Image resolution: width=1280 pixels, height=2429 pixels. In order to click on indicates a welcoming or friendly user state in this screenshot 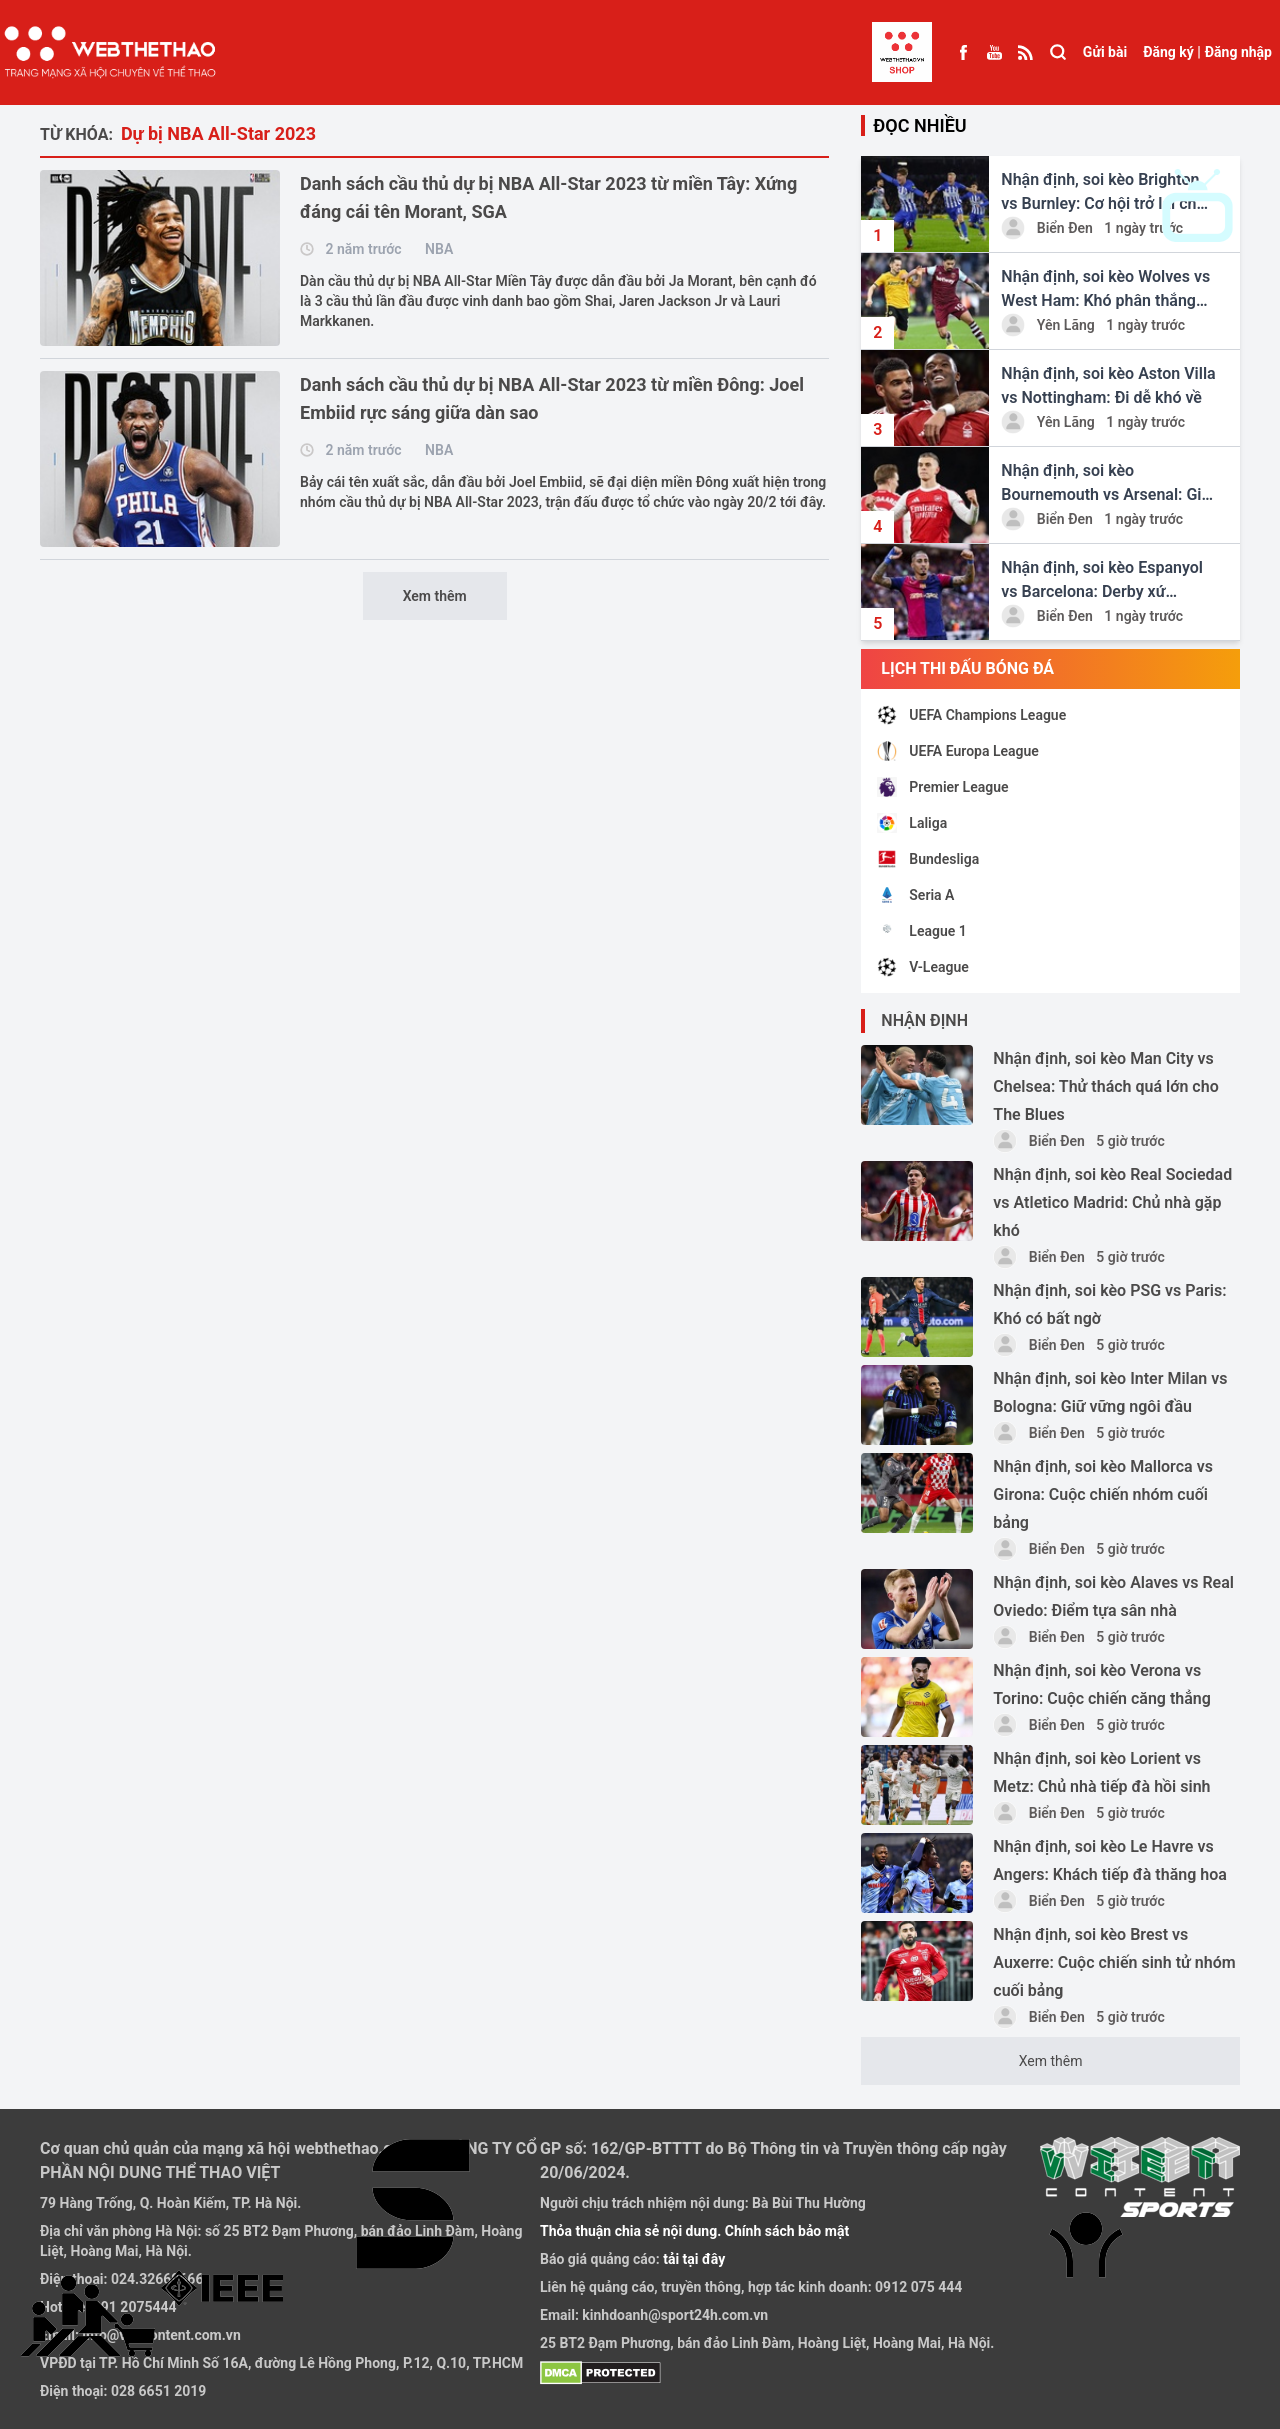, I will do `click(1086, 2245)`.